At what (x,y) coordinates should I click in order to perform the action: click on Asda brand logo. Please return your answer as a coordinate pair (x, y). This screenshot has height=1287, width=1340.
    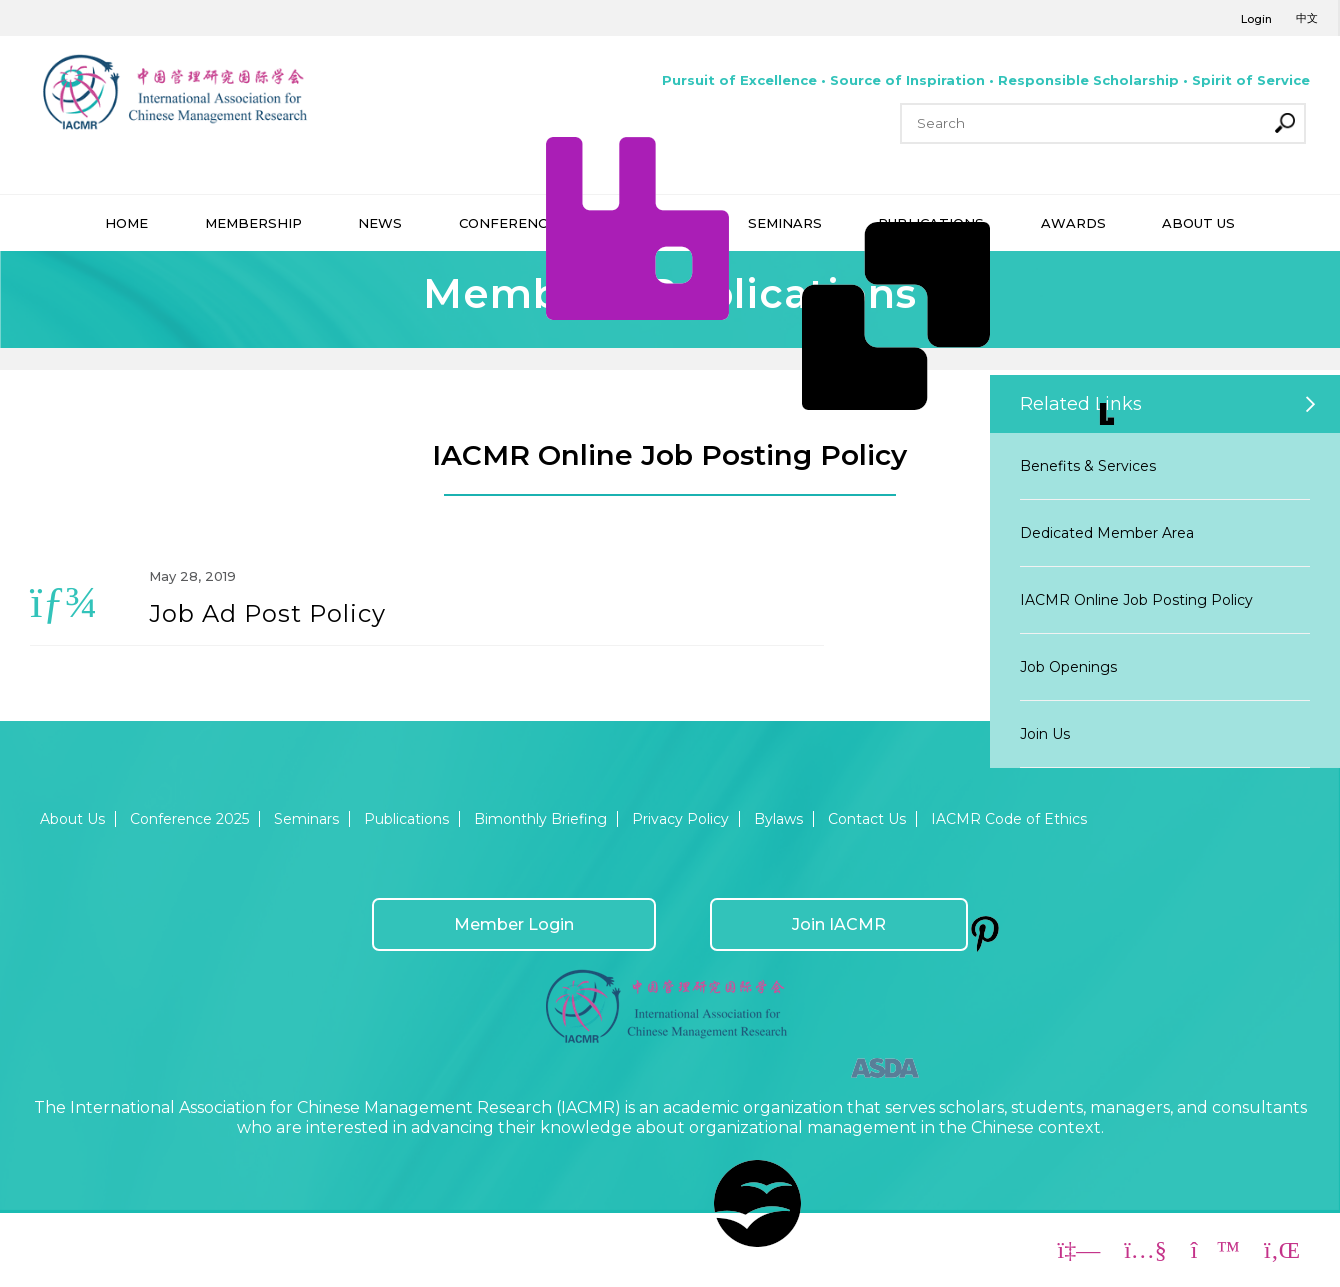
    Looking at the image, I should click on (885, 1068).